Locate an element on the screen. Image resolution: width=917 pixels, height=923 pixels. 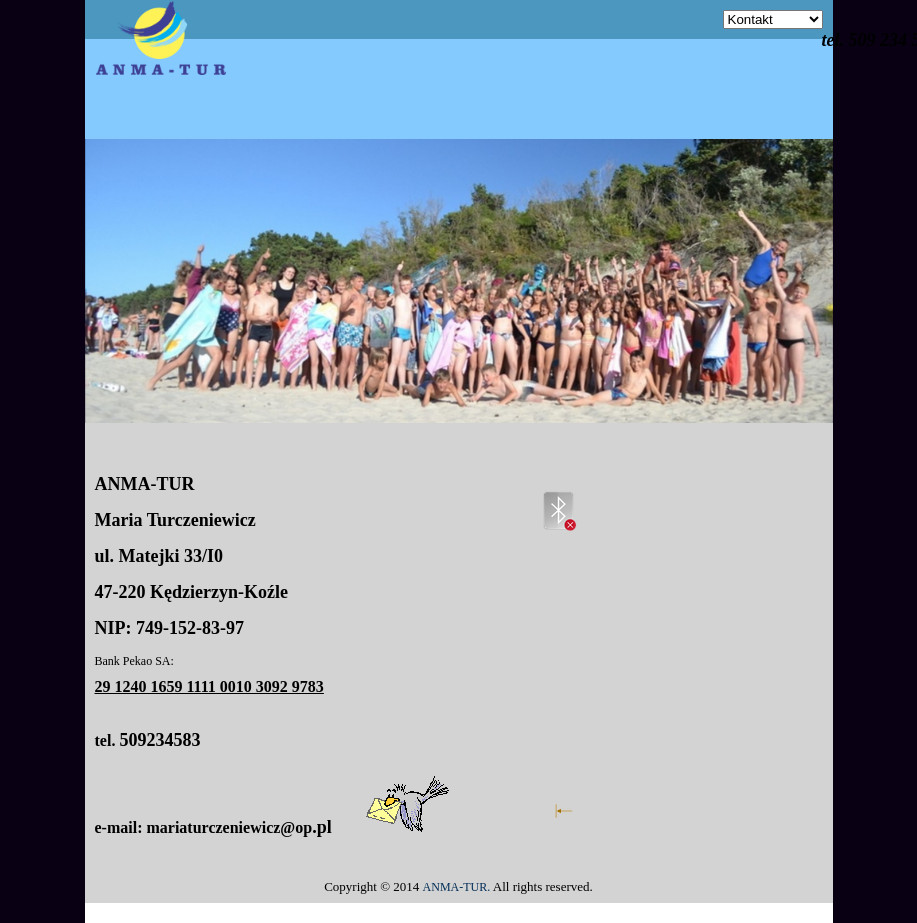
bluetooth is currently disabled is located at coordinates (558, 510).